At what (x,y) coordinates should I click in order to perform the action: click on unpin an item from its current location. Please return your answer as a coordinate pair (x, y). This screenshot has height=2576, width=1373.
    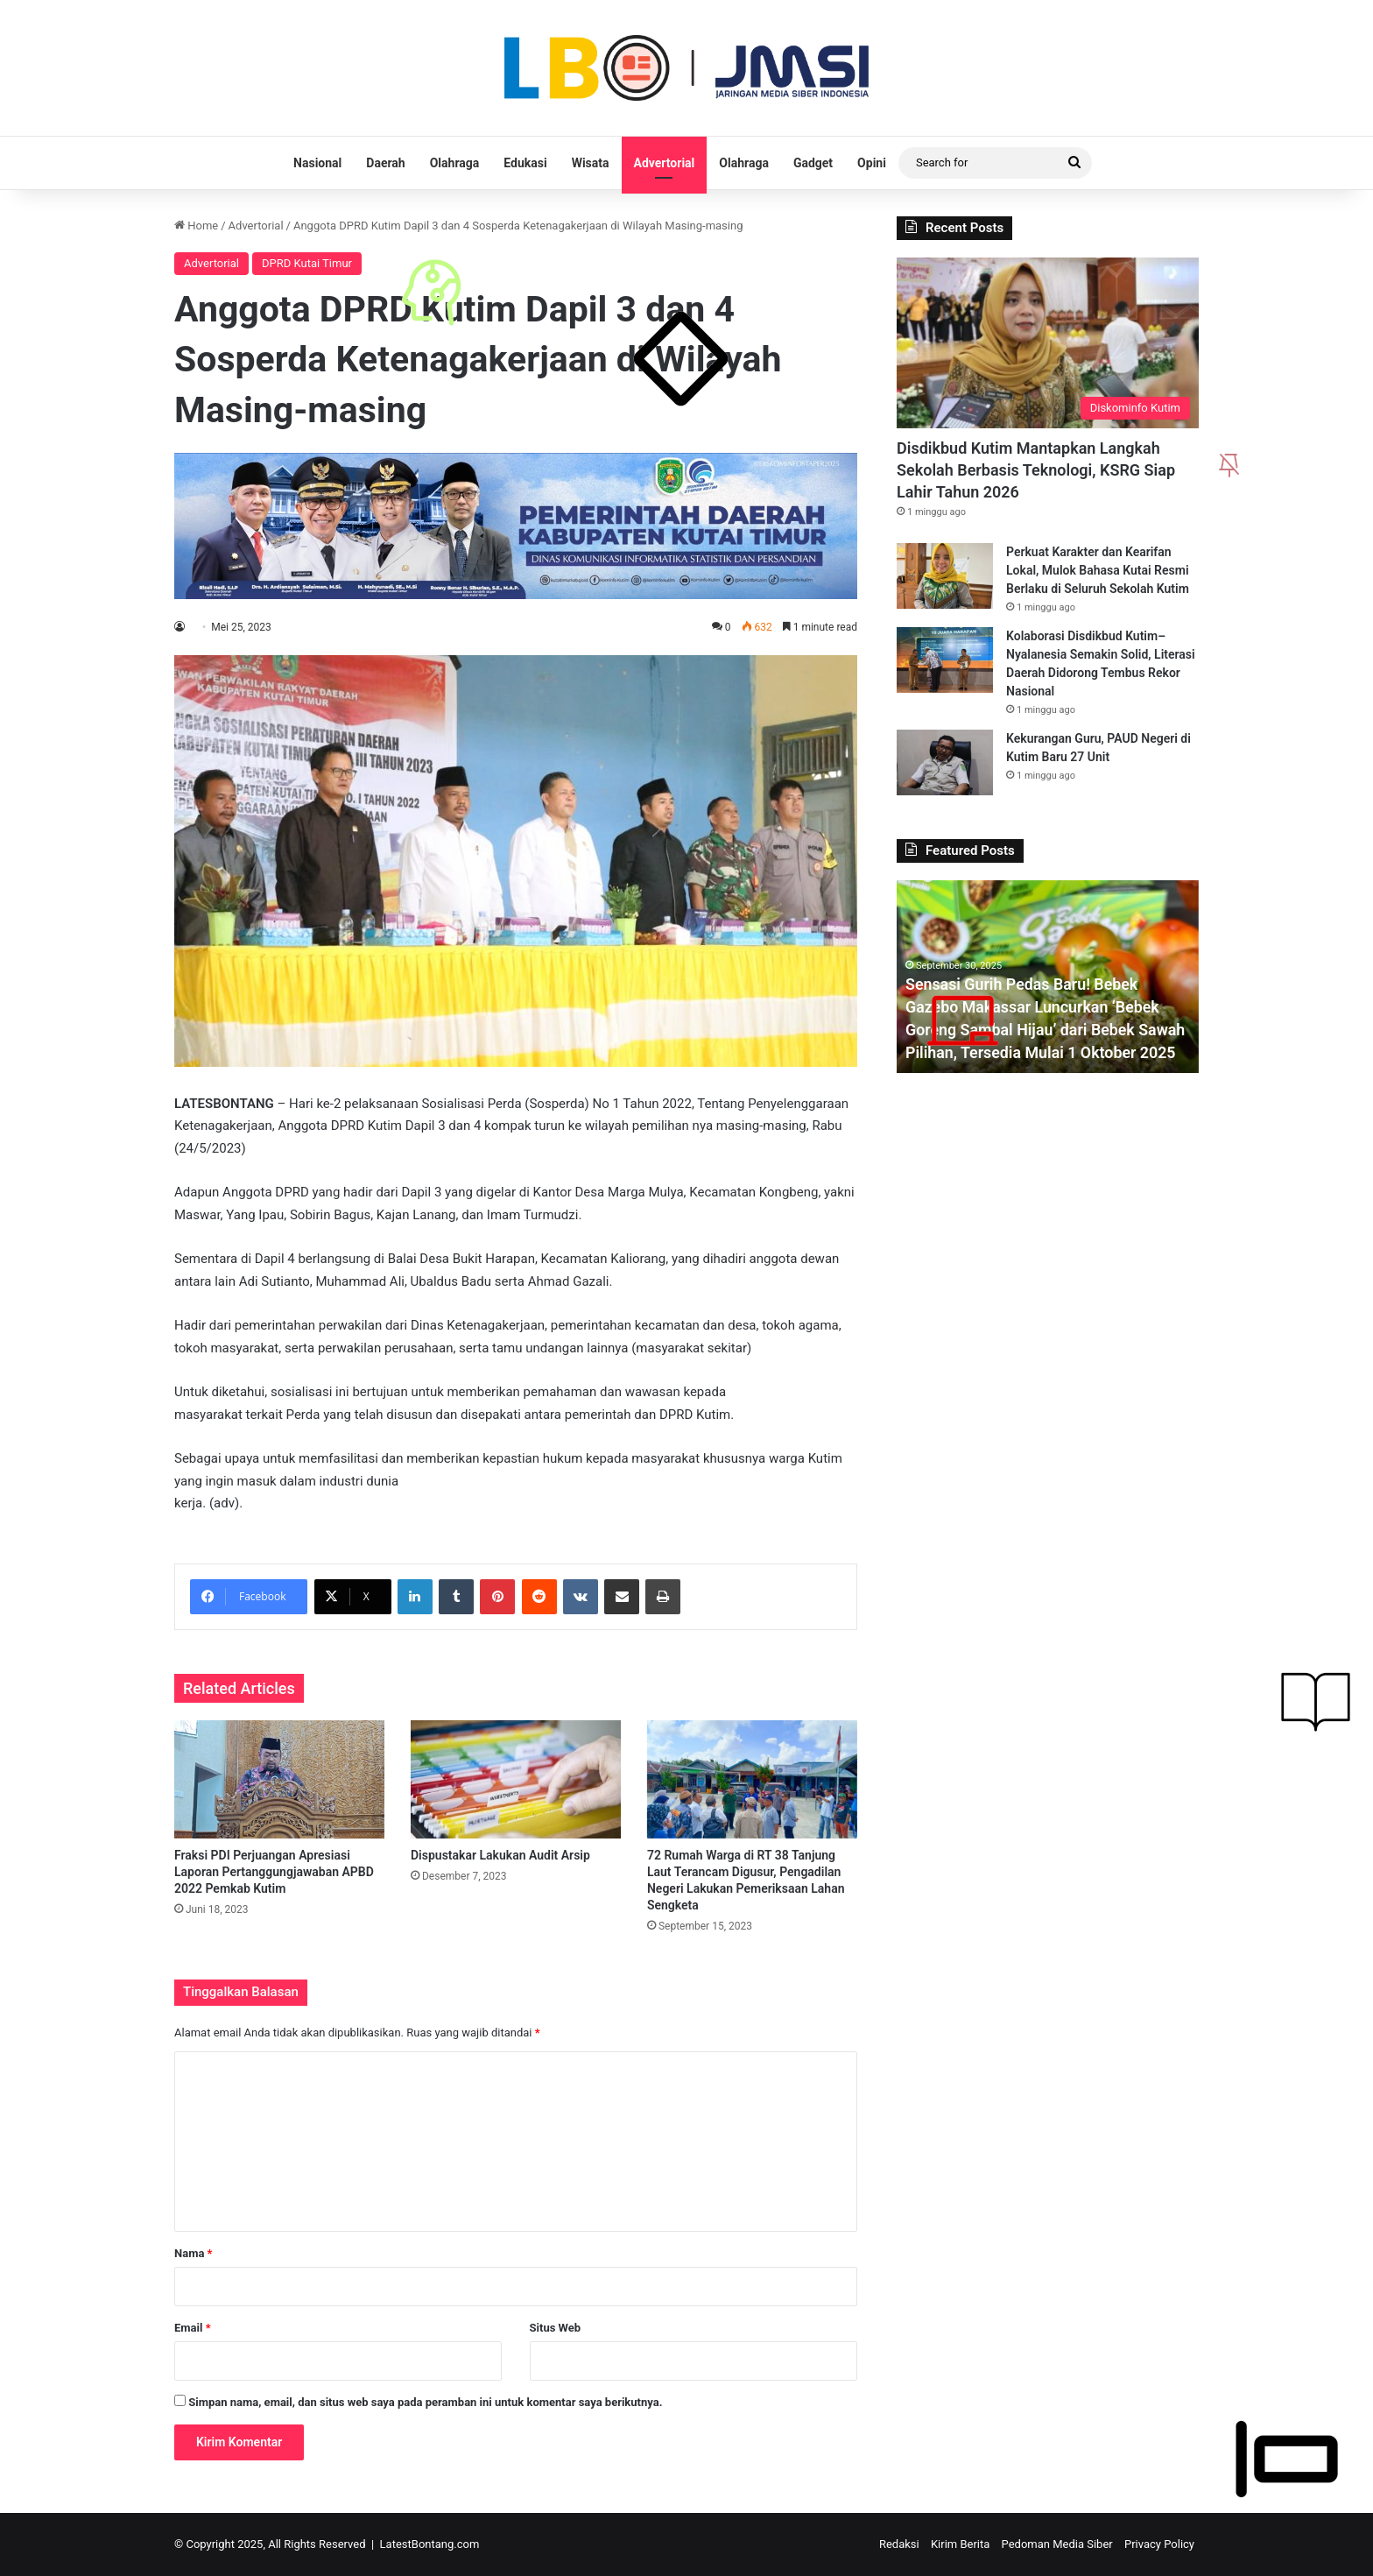
    Looking at the image, I should click on (1229, 464).